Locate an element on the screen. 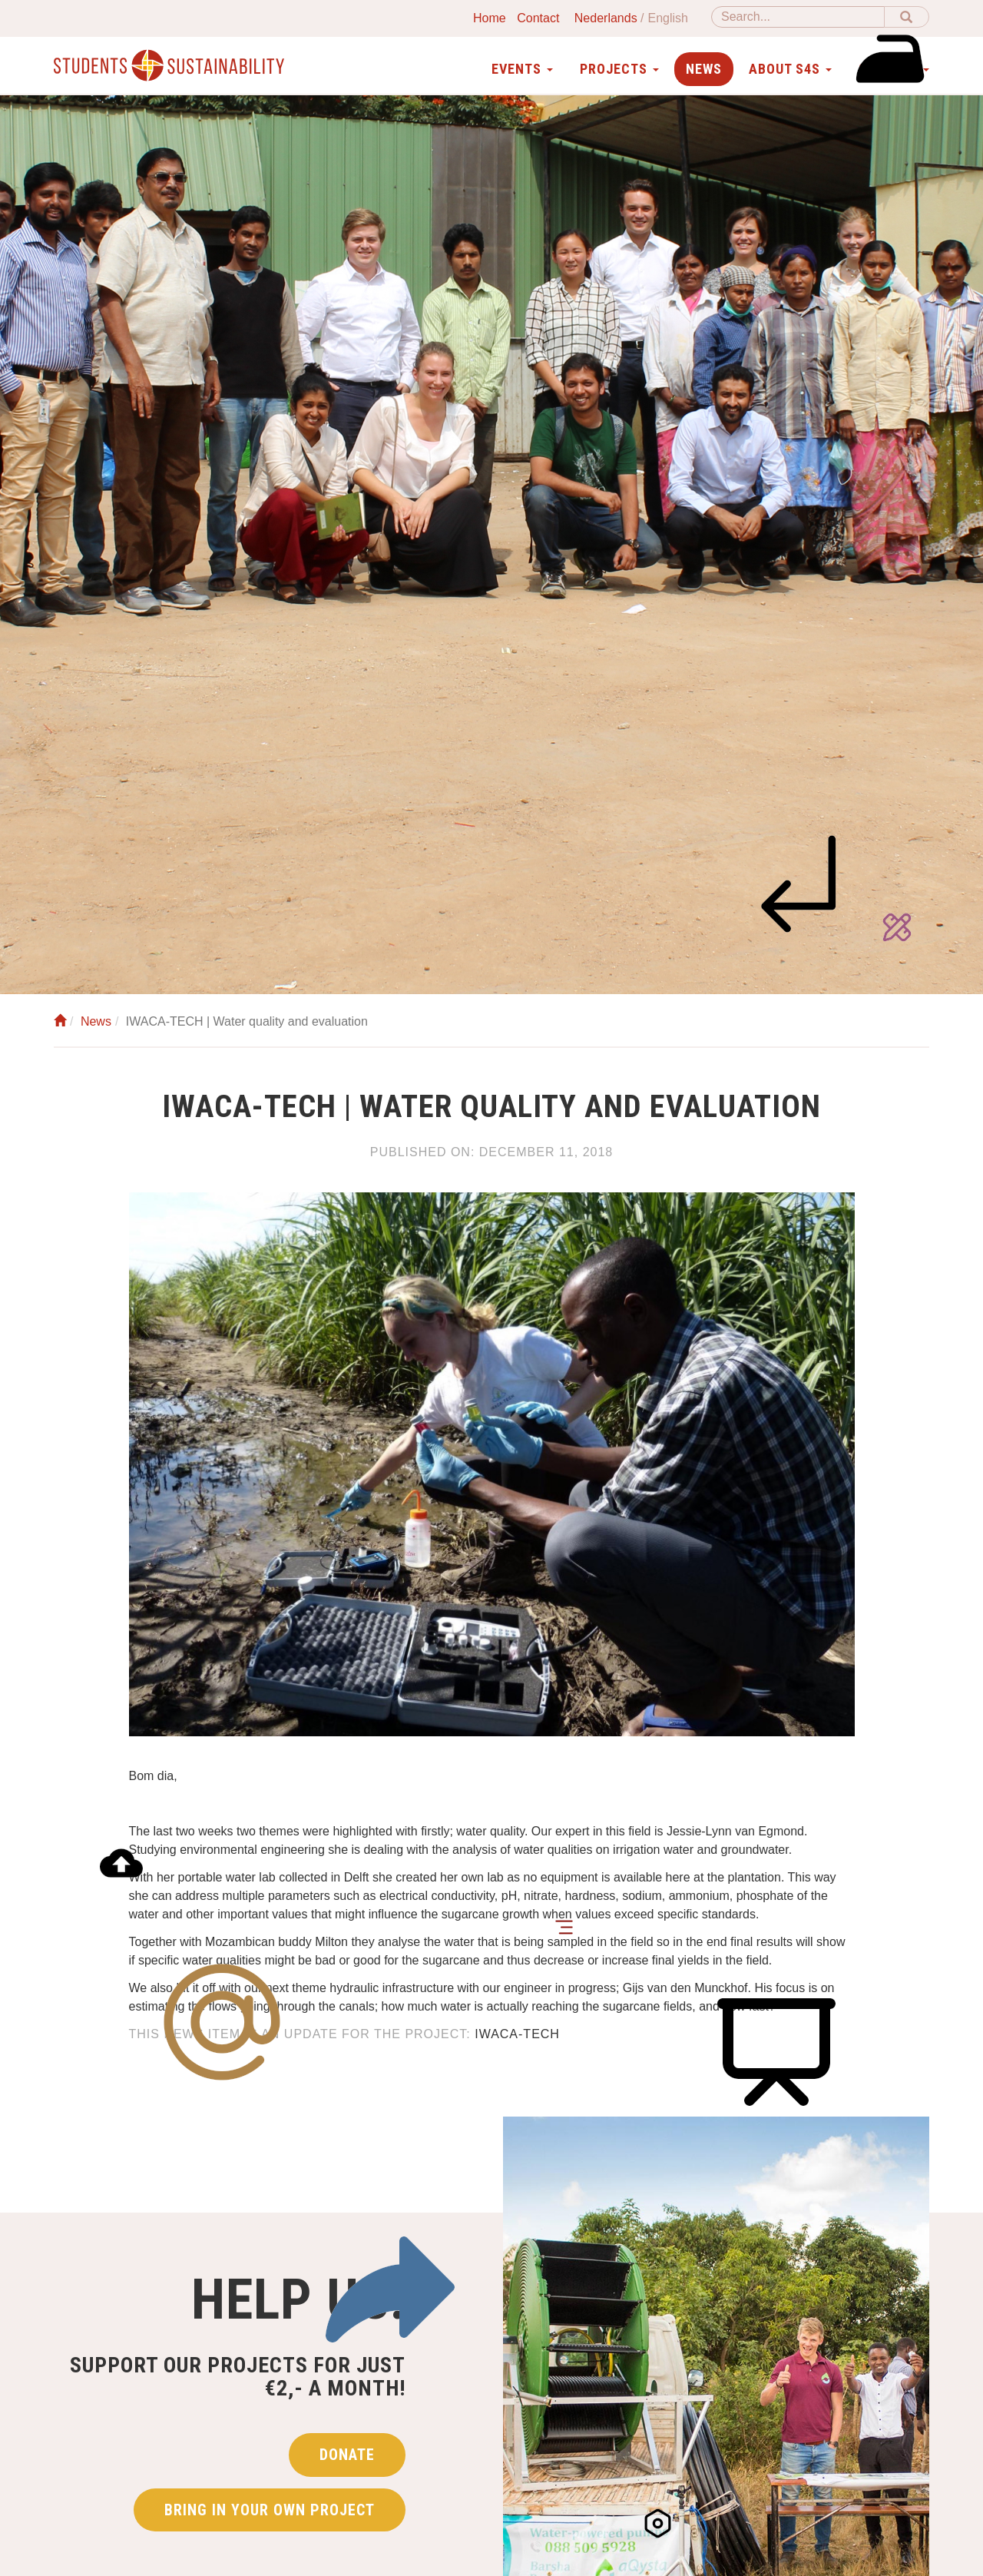 Image resolution: width=983 pixels, height=2576 pixels. start a presentation or slideshow is located at coordinates (776, 2052).